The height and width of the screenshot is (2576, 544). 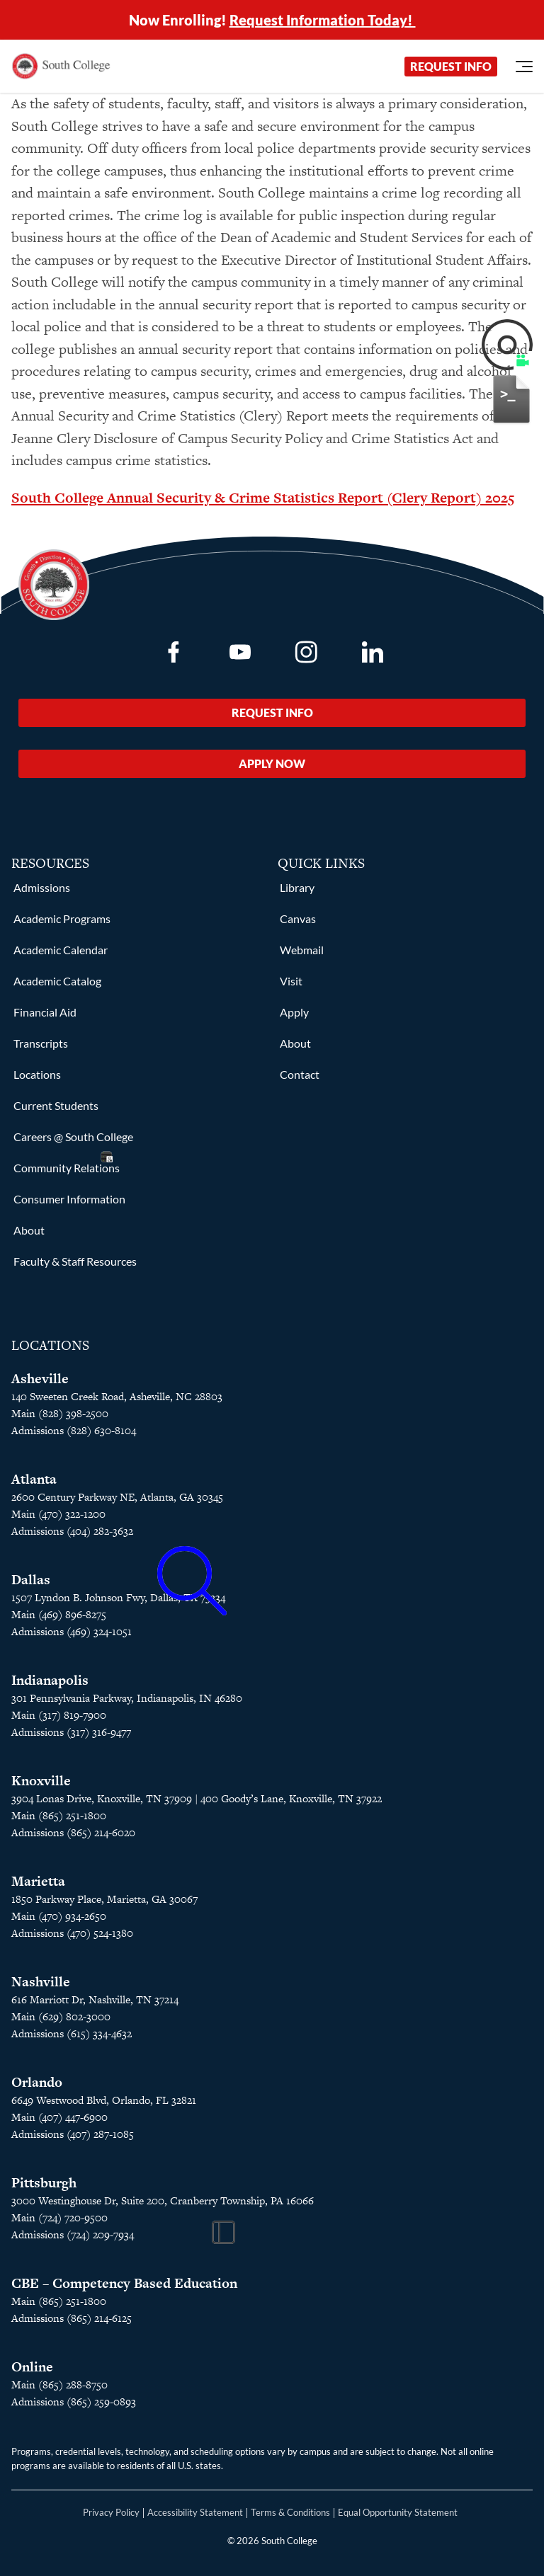 What do you see at coordinates (223, 2232) in the screenshot?
I see `toggle sidebar panel visibility` at bounding box center [223, 2232].